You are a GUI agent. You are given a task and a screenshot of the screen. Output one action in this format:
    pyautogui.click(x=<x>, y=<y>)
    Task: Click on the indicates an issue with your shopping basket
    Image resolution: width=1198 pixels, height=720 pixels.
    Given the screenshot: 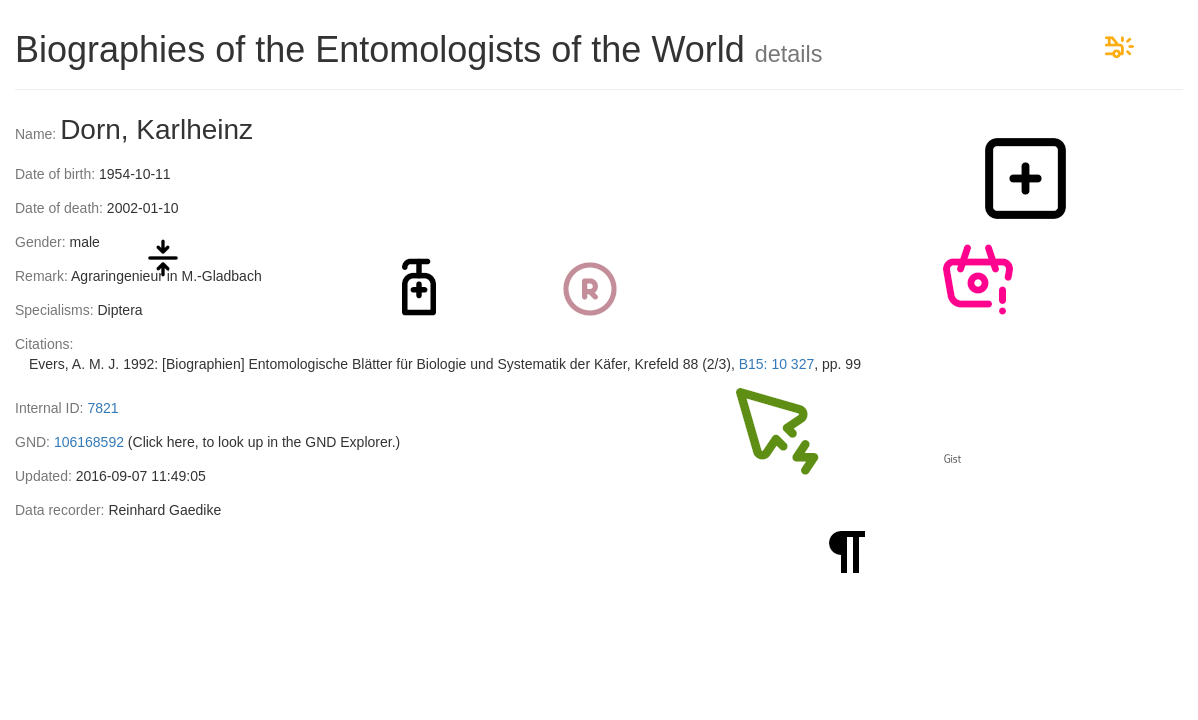 What is the action you would take?
    pyautogui.click(x=978, y=276)
    